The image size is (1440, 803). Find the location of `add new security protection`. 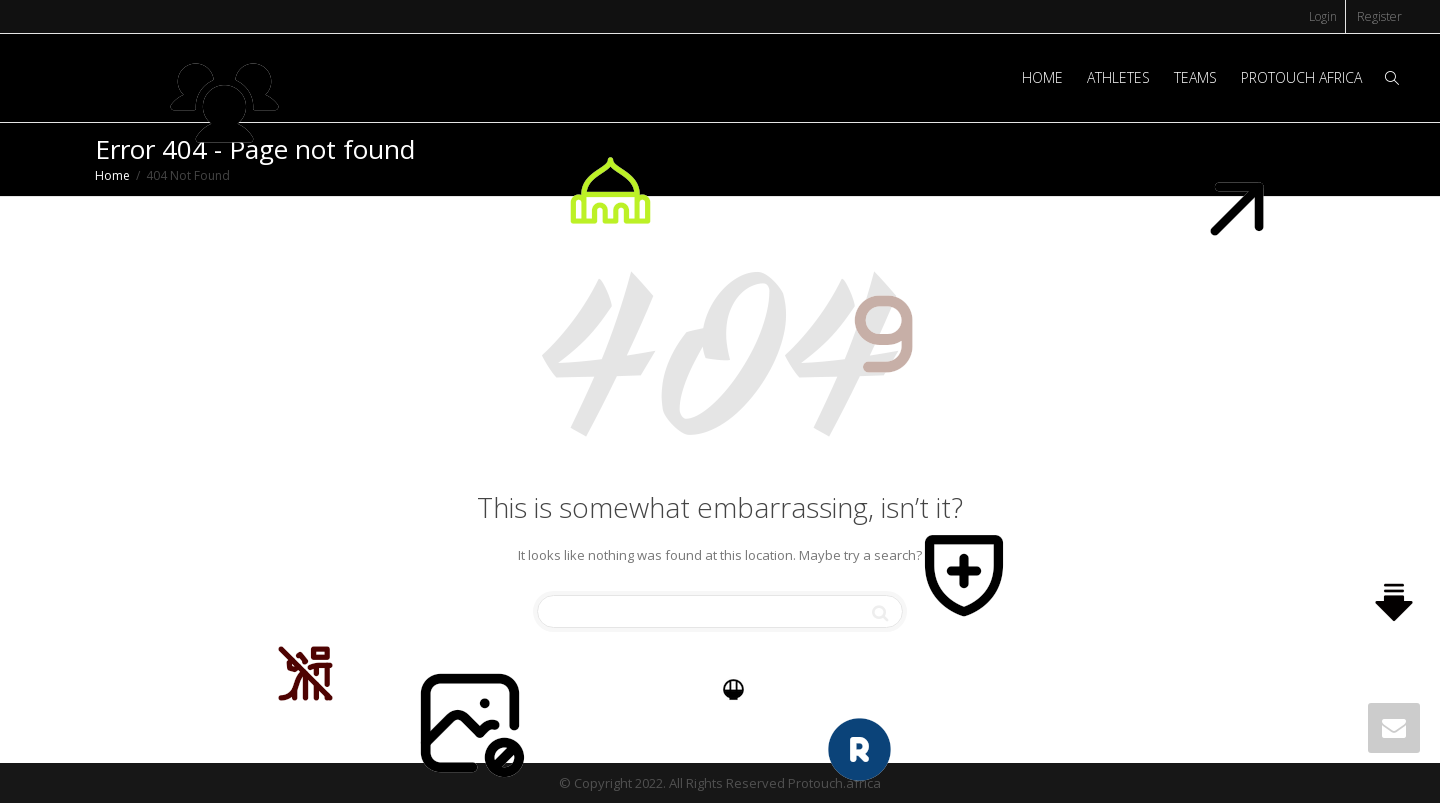

add new security protection is located at coordinates (964, 571).